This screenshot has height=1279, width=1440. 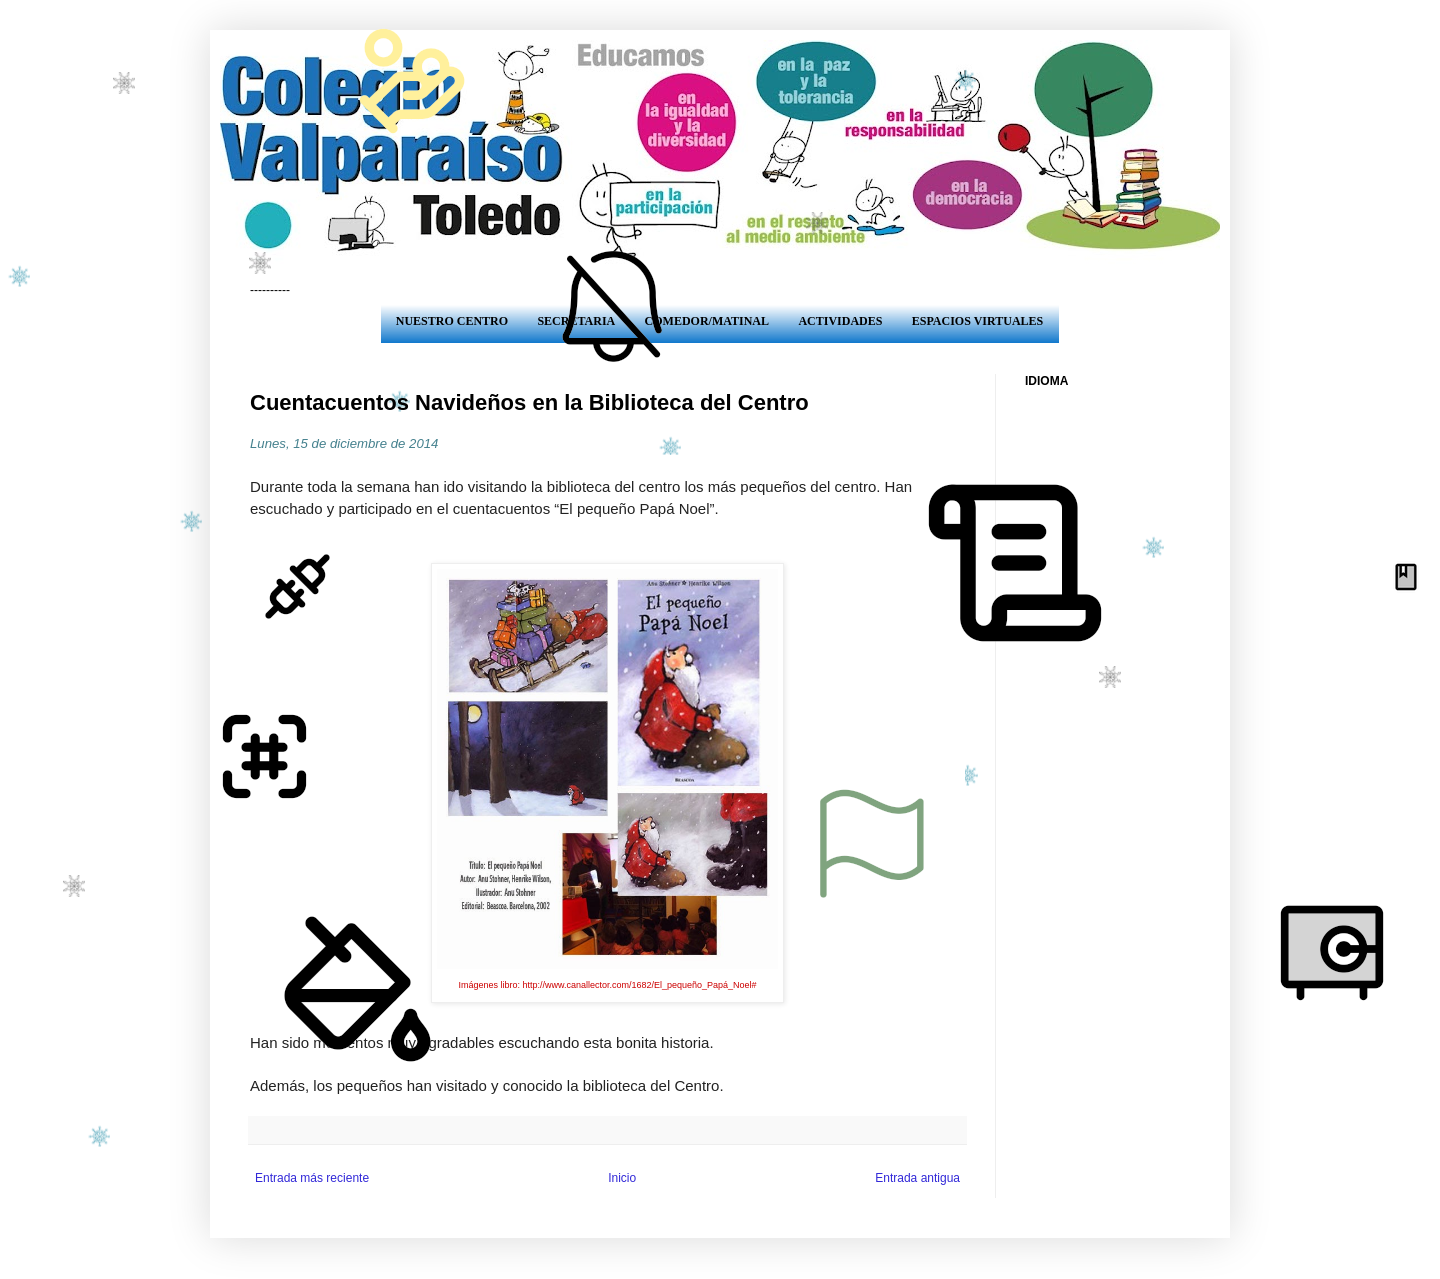 I want to click on access your saved bookmarks or reading list, so click(x=1406, y=577).